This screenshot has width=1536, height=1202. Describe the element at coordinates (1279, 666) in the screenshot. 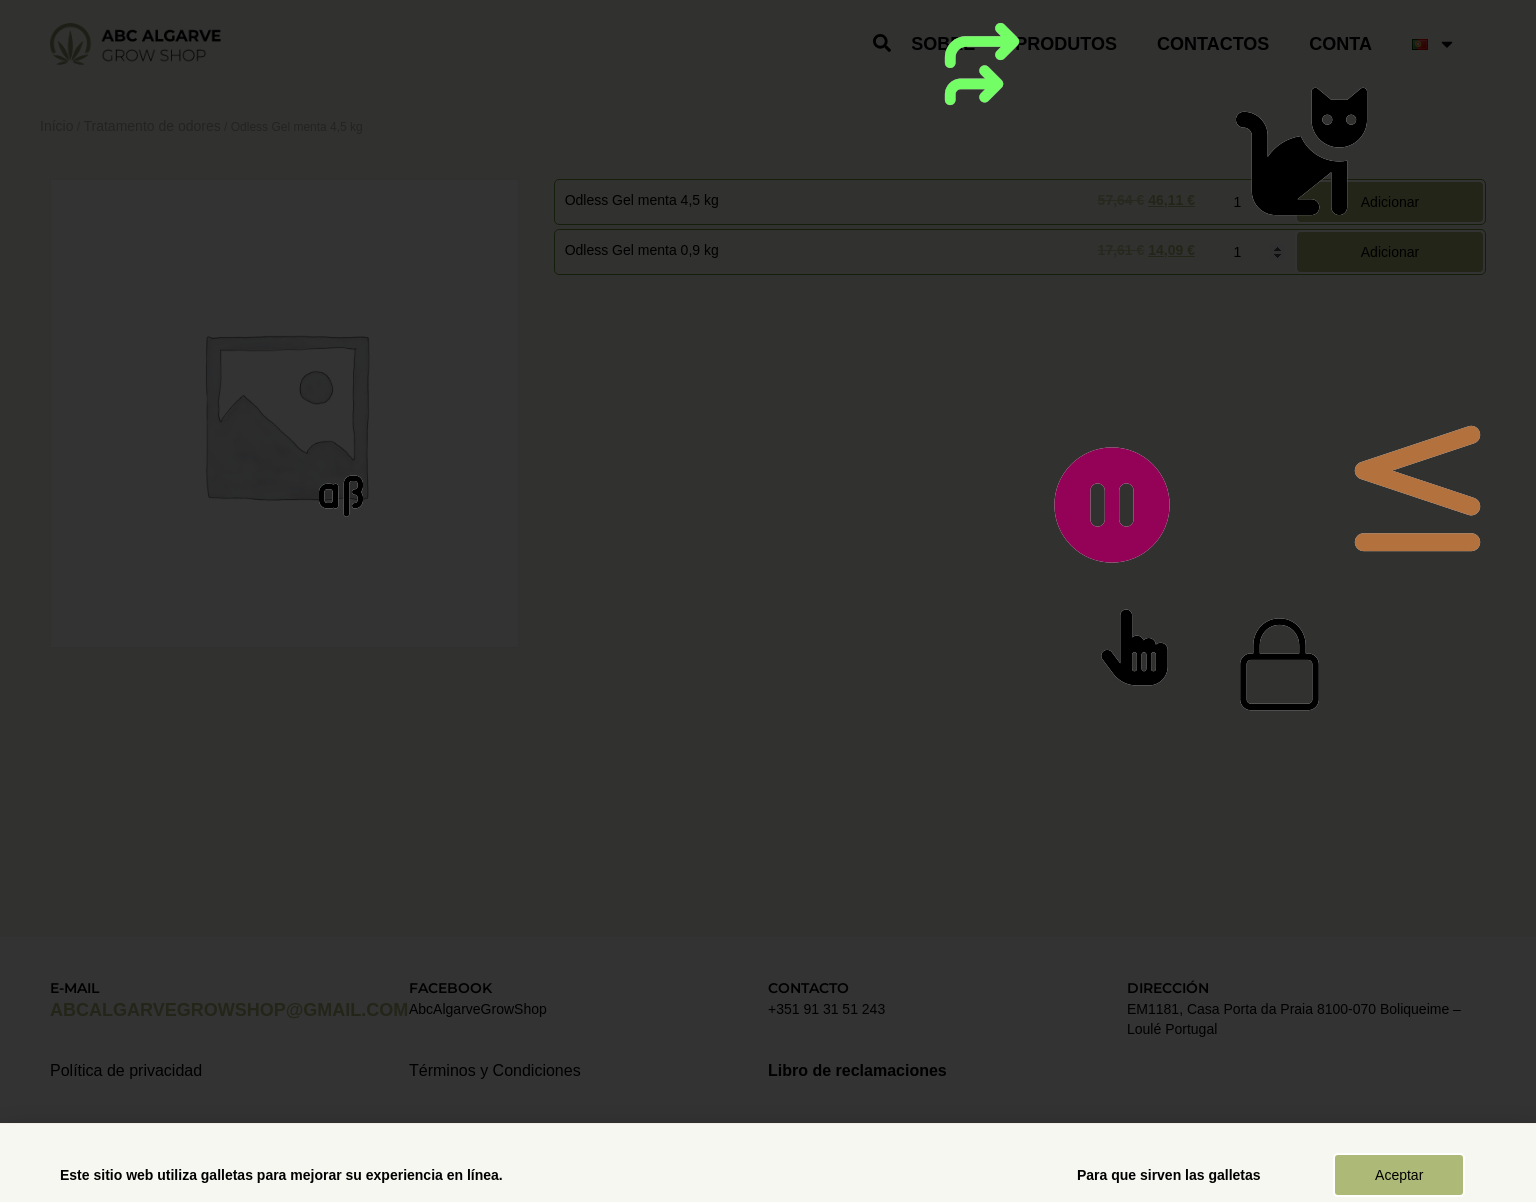

I see `indicates a locked or secure item` at that location.